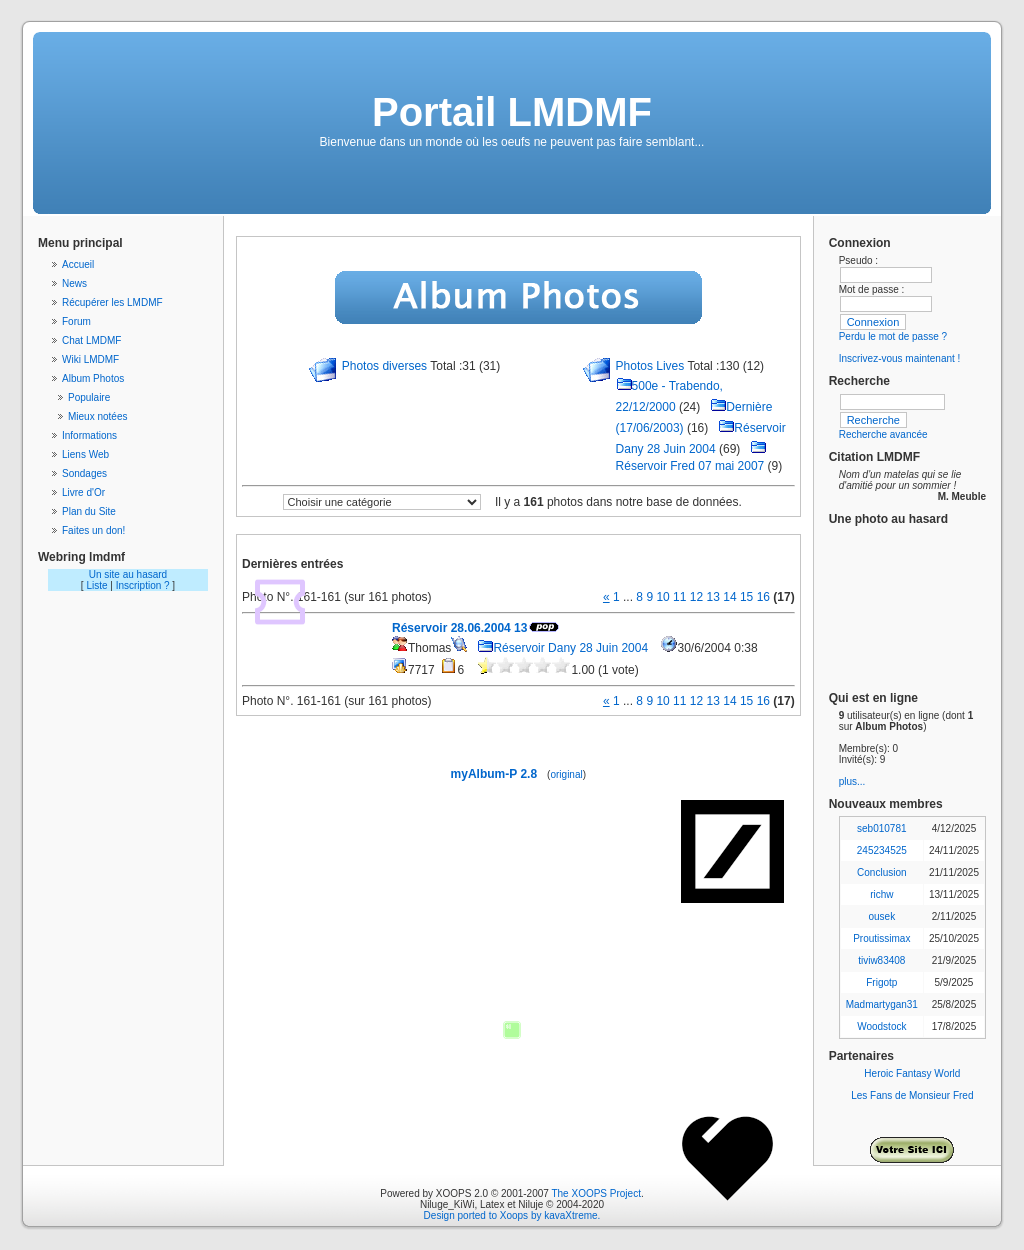 This screenshot has width=1024, height=1250. What do you see at coordinates (280, 602) in the screenshot?
I see `view your tickets or passes` at bounding box center [280, 602].